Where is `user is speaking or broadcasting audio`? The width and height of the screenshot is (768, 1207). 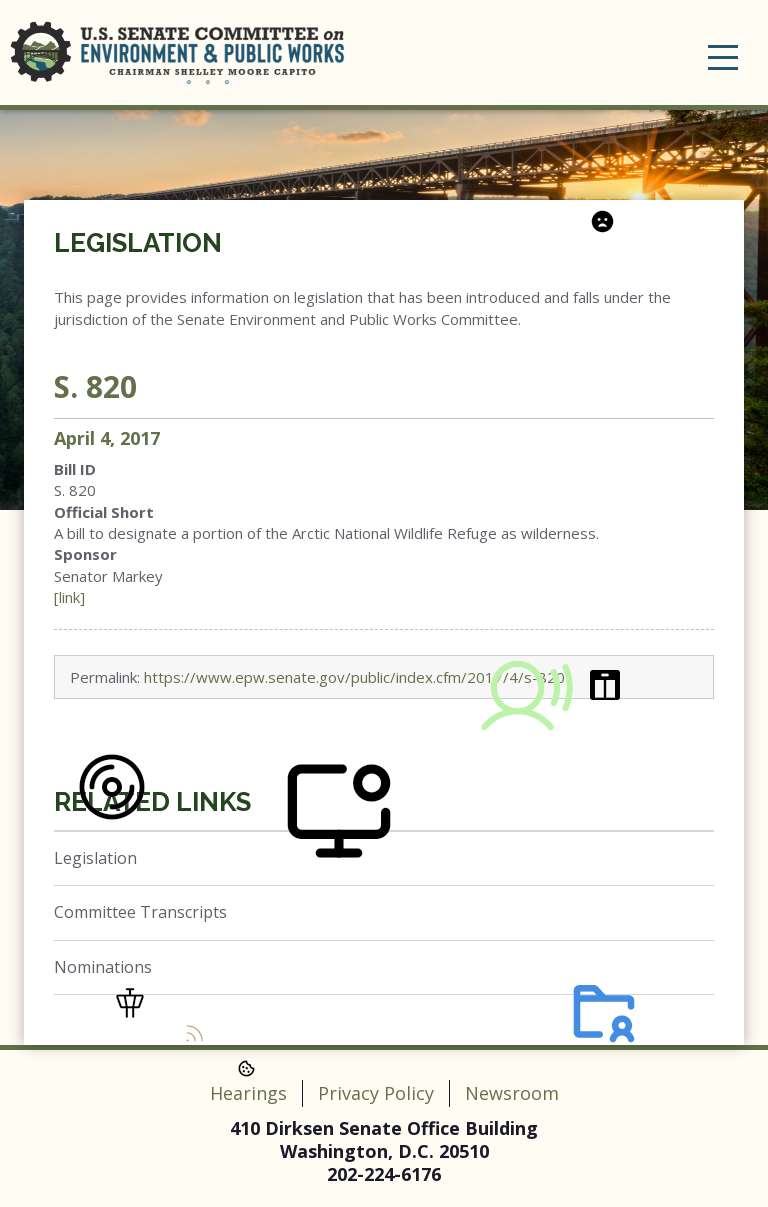
user is speaking or broadcasting audio is located at coordinates (525, 695).